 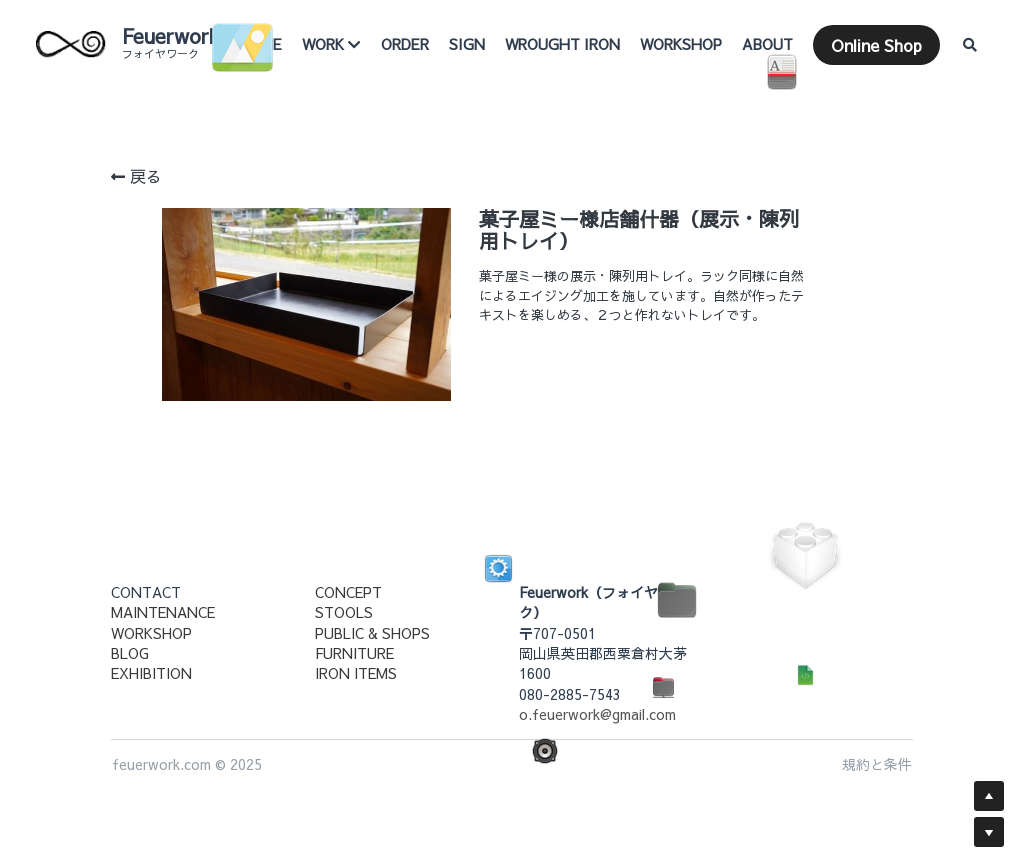 What do you see at coordinates (545, 751) in the screenshot?
I see `adjust speaker or audio output settings` at bounding box center [545, 751].